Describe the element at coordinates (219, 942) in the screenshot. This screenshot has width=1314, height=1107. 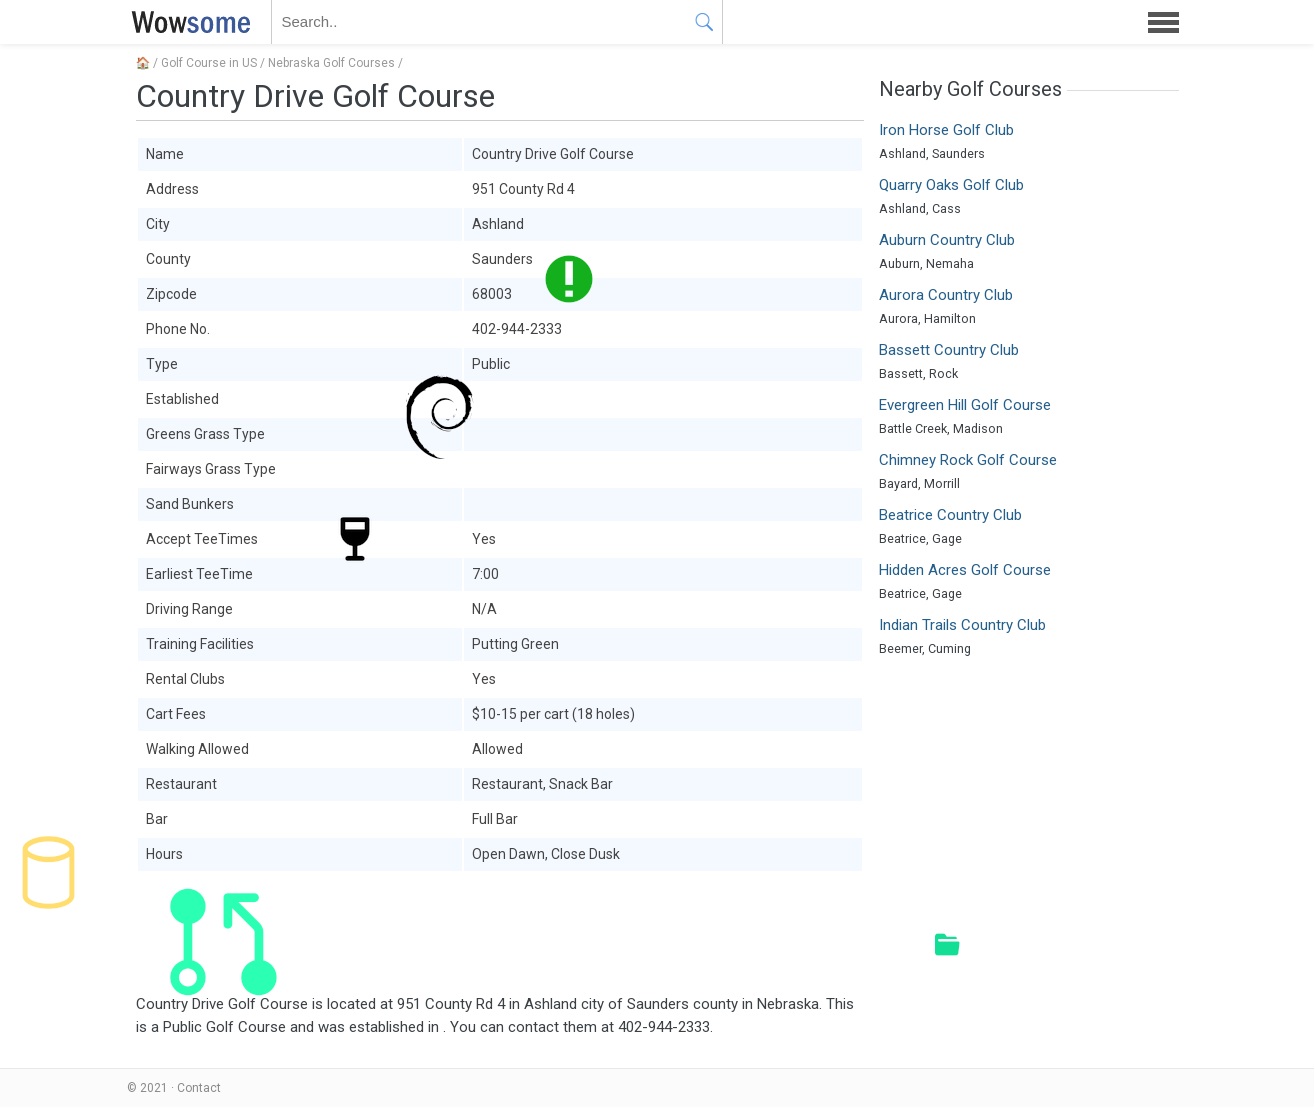
I see `create a new pull request` at that location.